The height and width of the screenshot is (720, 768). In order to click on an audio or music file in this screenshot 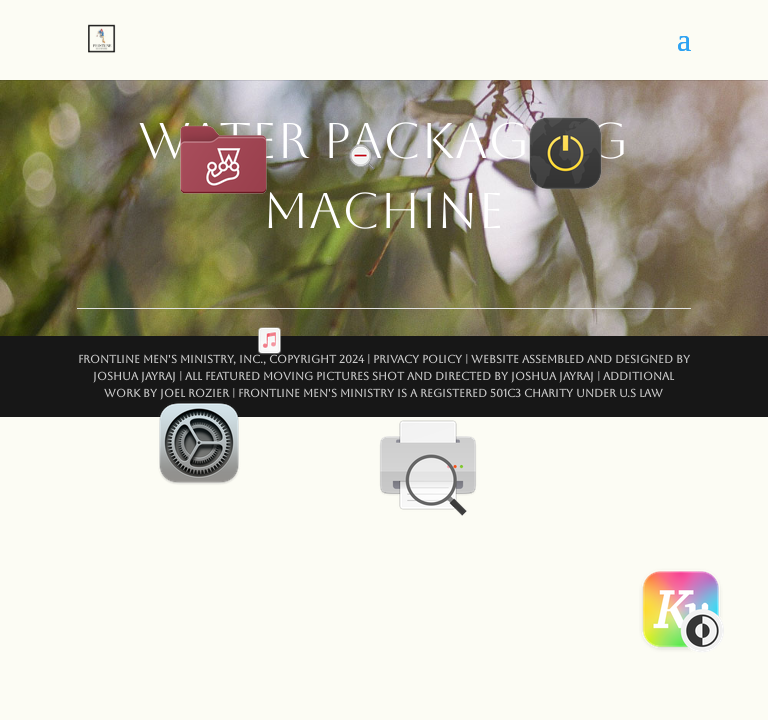, I will do `click(269, 340)`.